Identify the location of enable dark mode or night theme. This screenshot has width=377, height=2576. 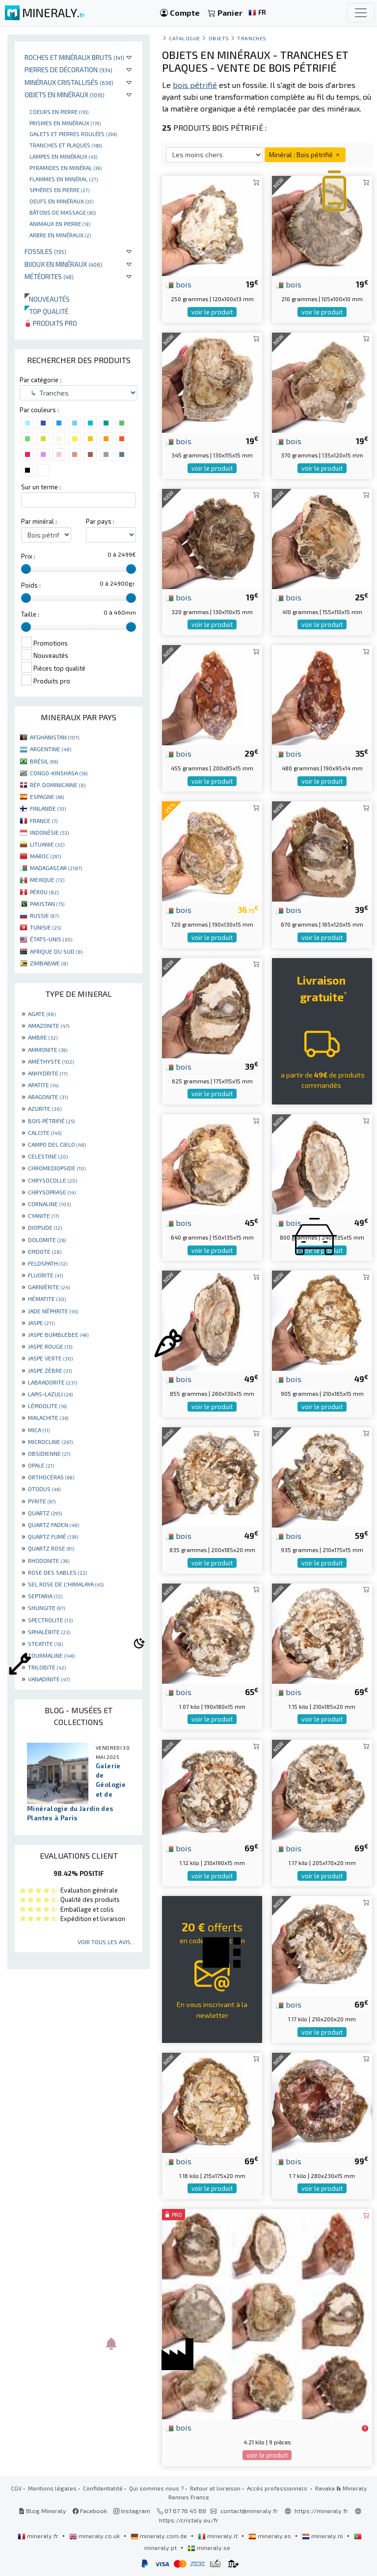
(139, 1643).